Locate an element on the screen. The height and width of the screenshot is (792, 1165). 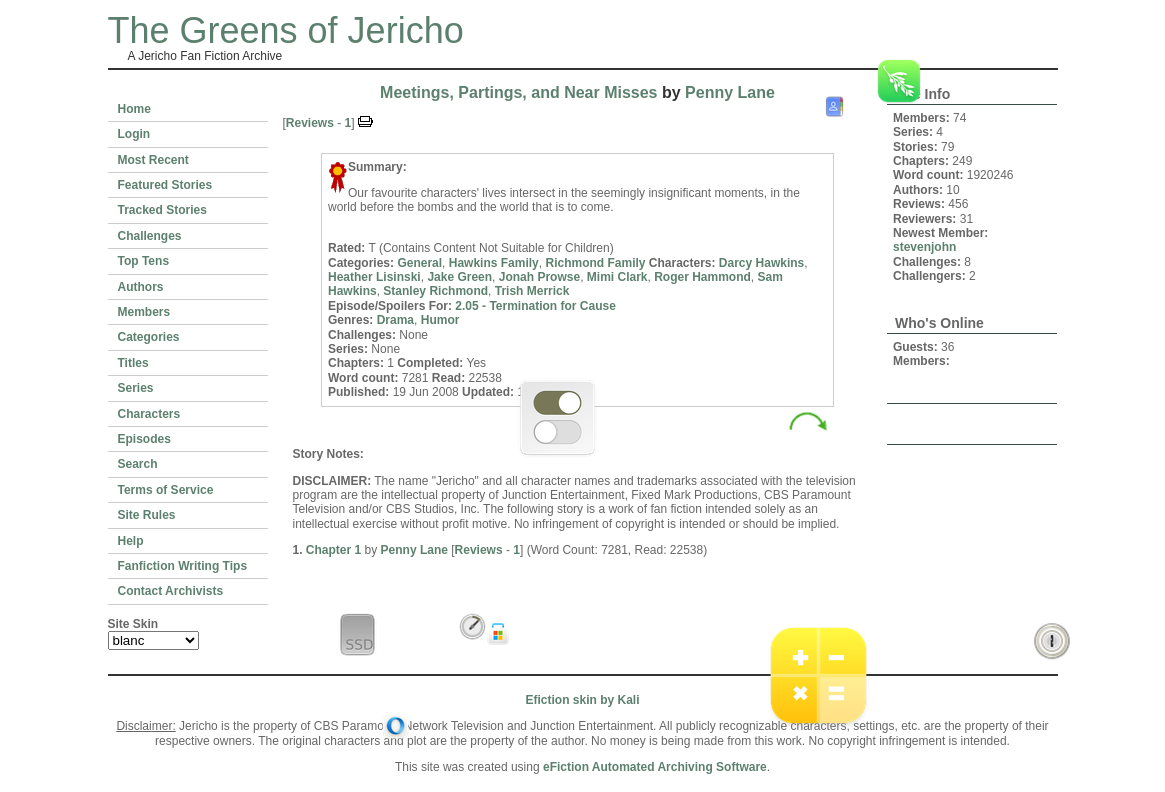
access solid state drive storage is located at coordinates (357, 634).